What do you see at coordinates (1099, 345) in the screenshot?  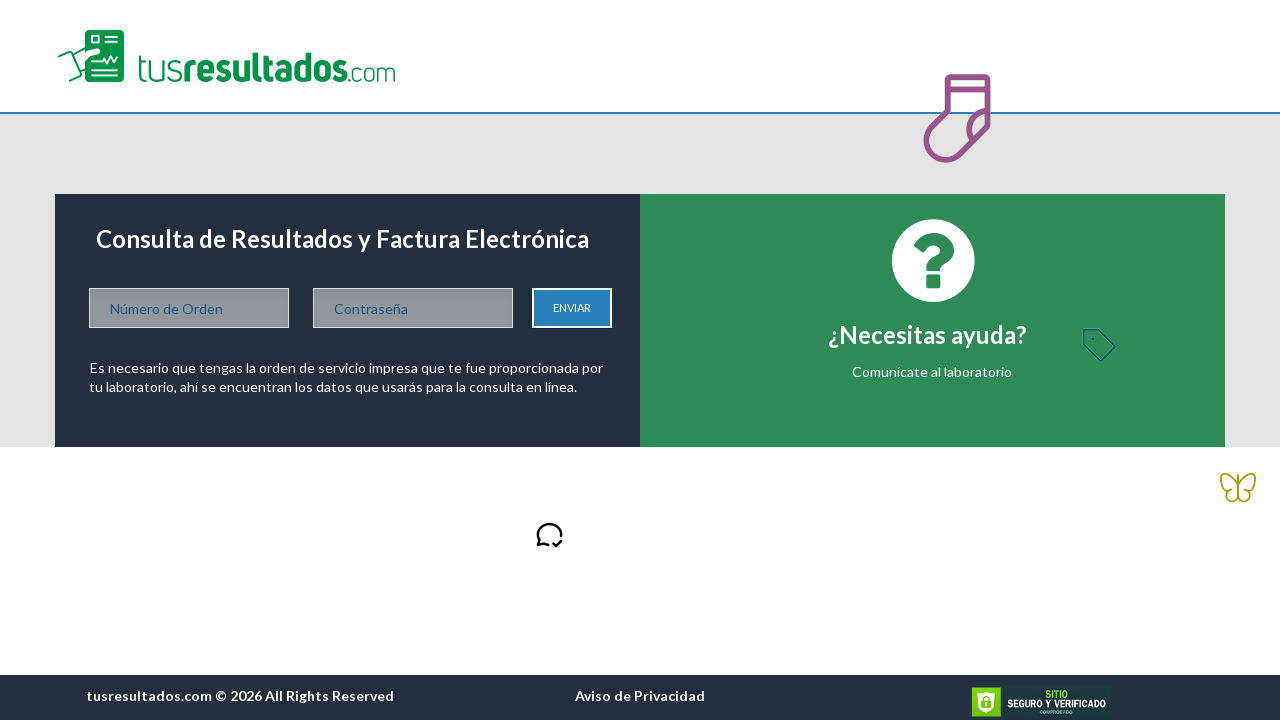 I see `add or manage tags` at bounding box center [1099, 345].